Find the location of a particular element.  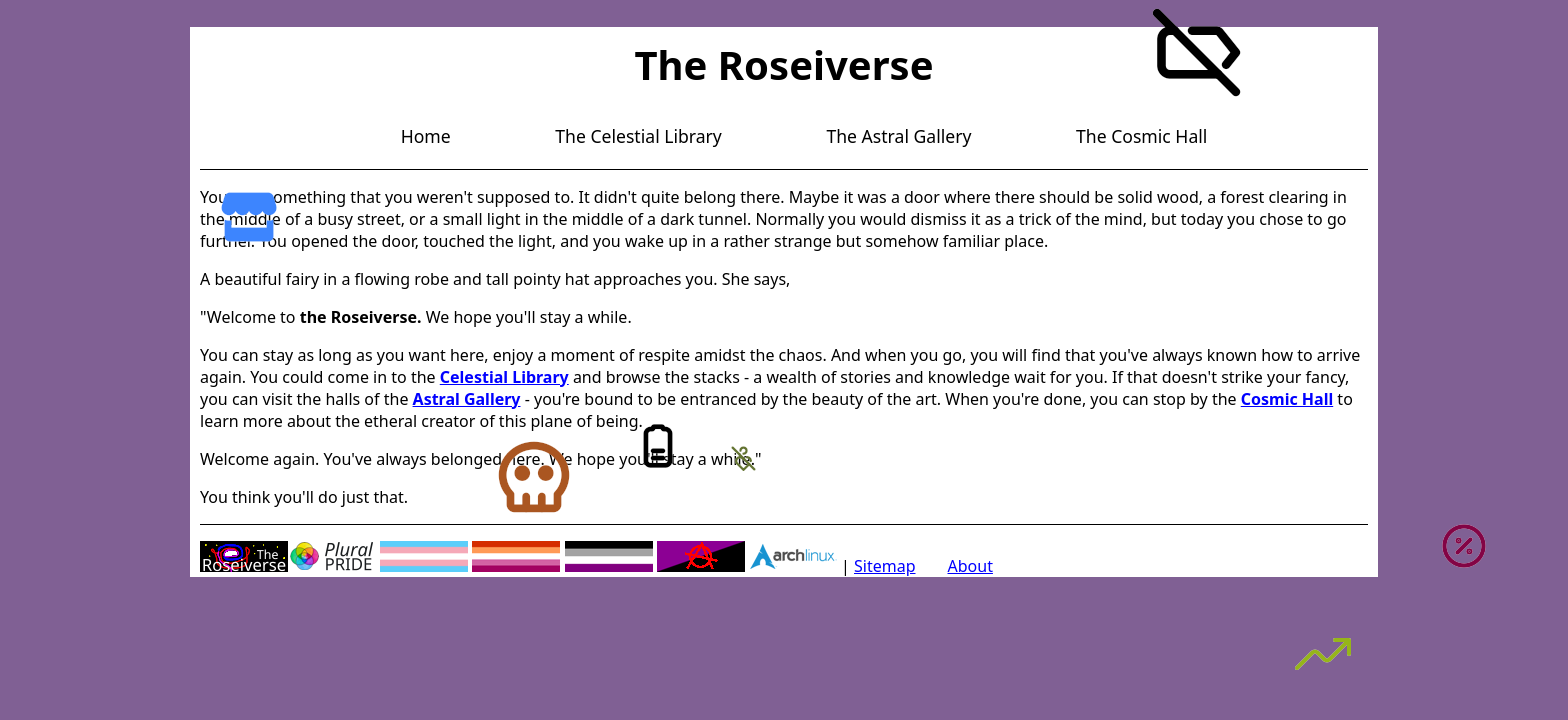

view trending or popular content is located at coordinates (1323, 654).